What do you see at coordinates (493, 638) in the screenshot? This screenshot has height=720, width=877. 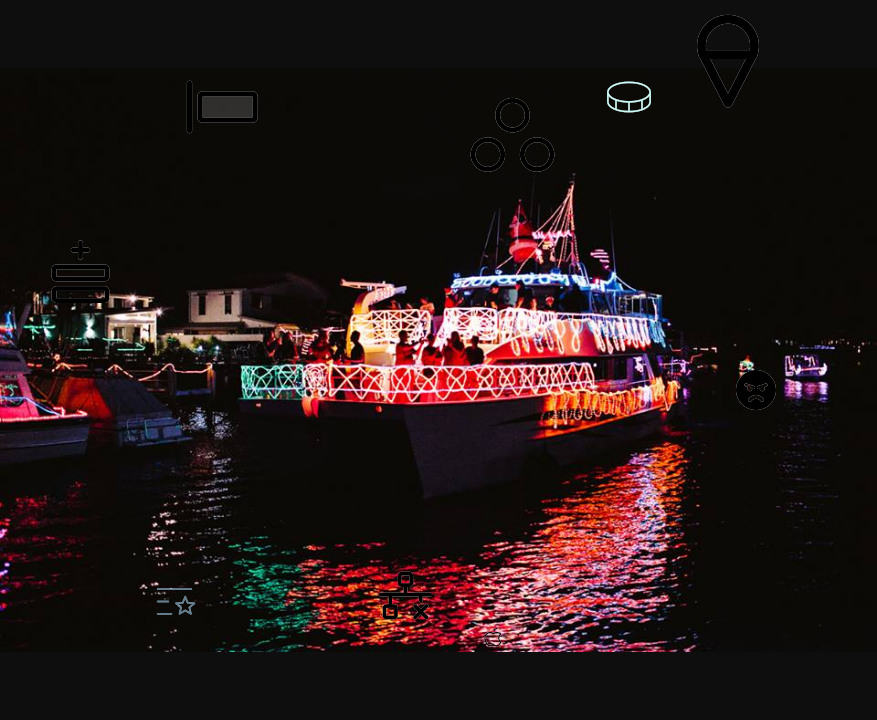 I see `sign in with Apple` at bounding box center [493, 638].